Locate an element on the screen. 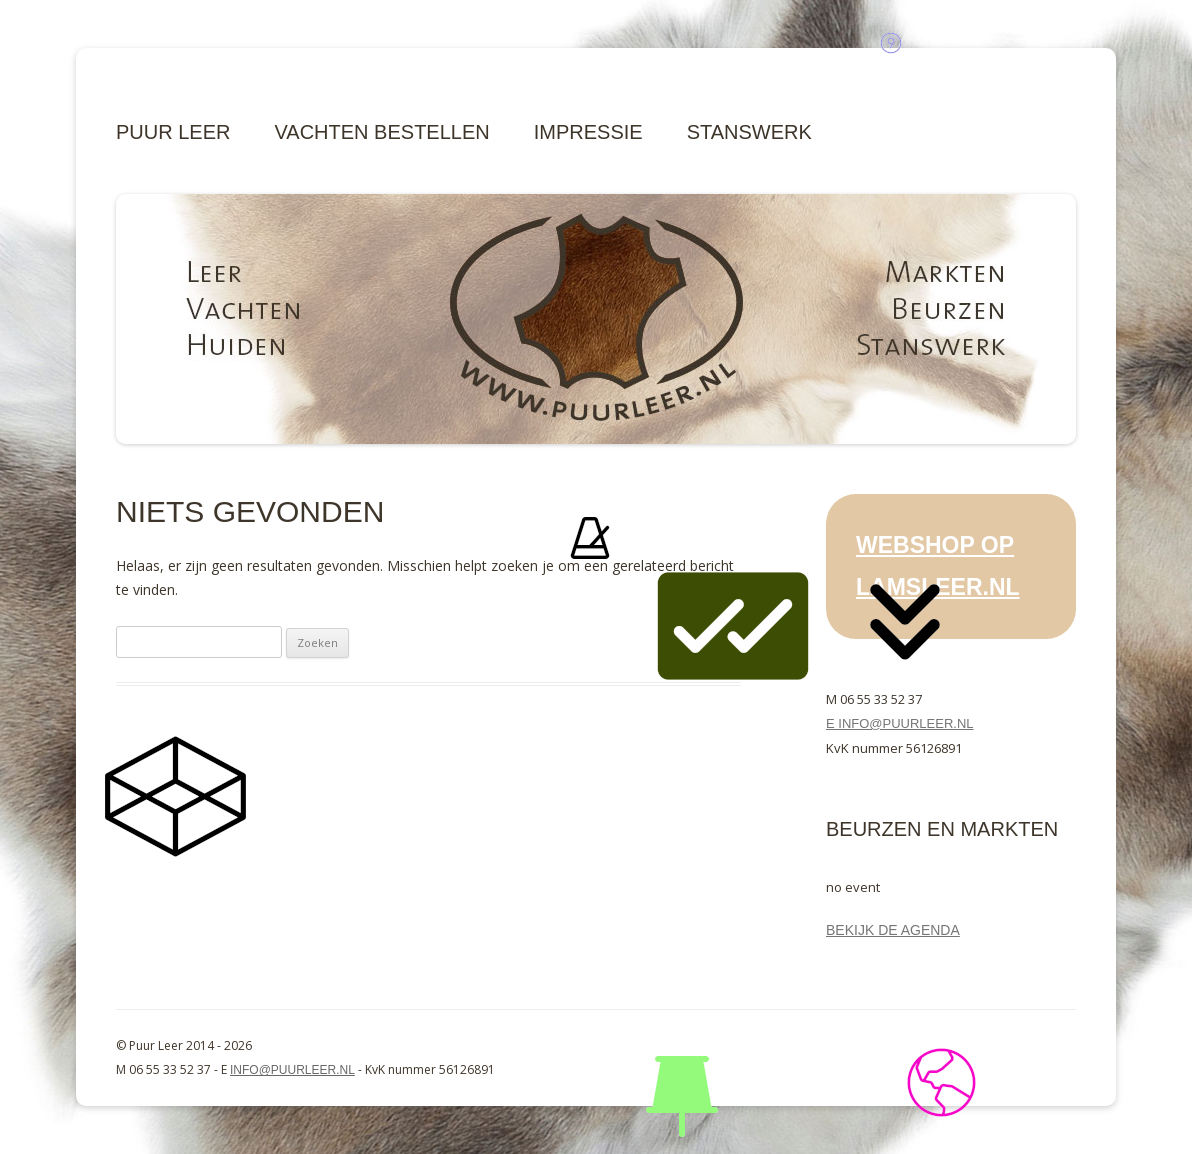 This screenshot has height=1154, width=1192. scroll down or view more content is located at coordinates (905, 619).